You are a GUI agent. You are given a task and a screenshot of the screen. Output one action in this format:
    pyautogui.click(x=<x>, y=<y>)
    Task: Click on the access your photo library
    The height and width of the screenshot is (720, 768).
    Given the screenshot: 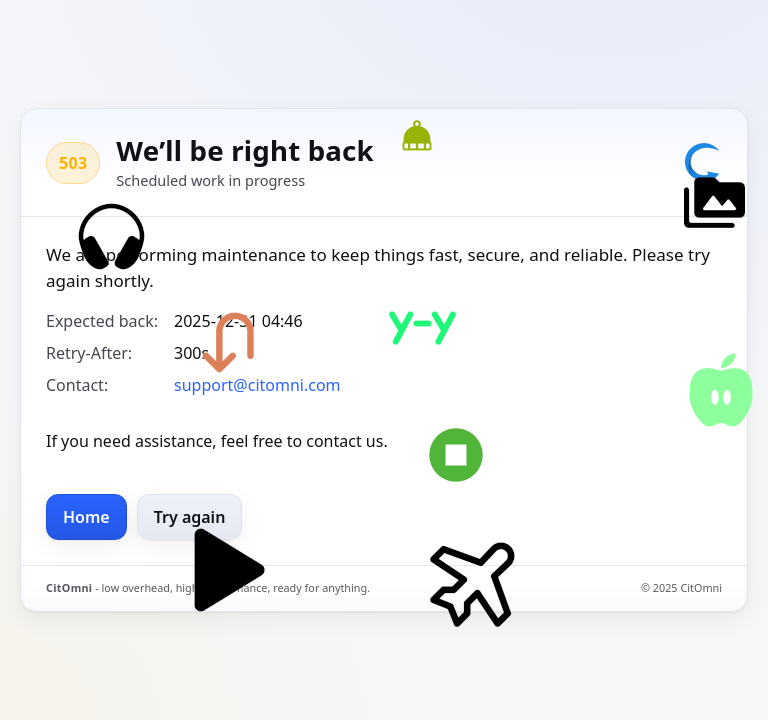 What is the action you would take?
    pyautogui.click(x=714, y=202)
    